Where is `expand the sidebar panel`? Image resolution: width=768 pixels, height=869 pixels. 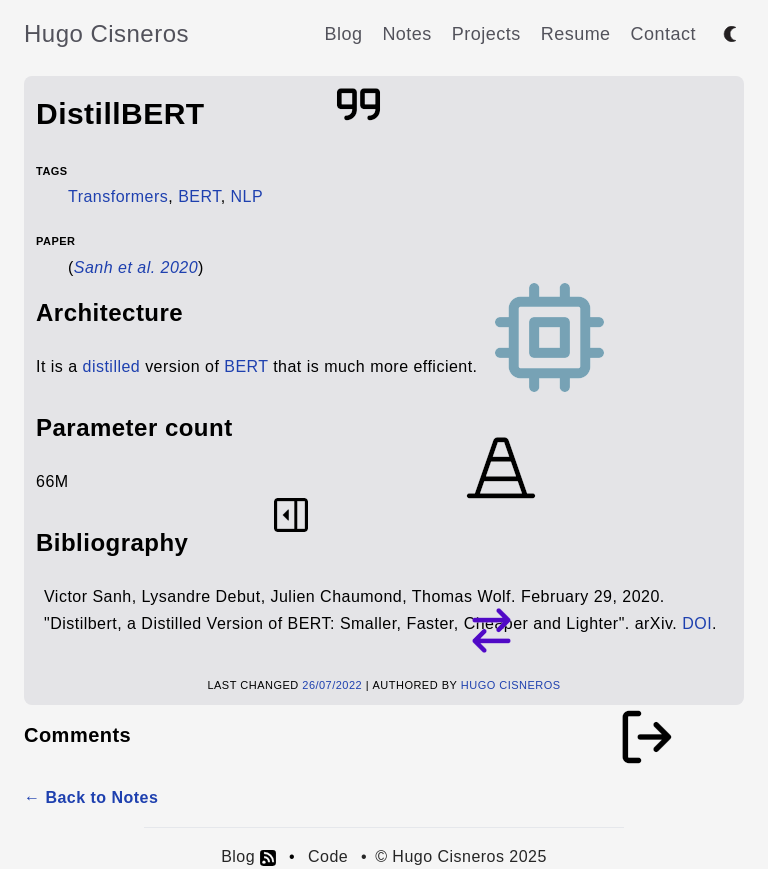 expand the sidebar panel is located at coordinates (291, 515).